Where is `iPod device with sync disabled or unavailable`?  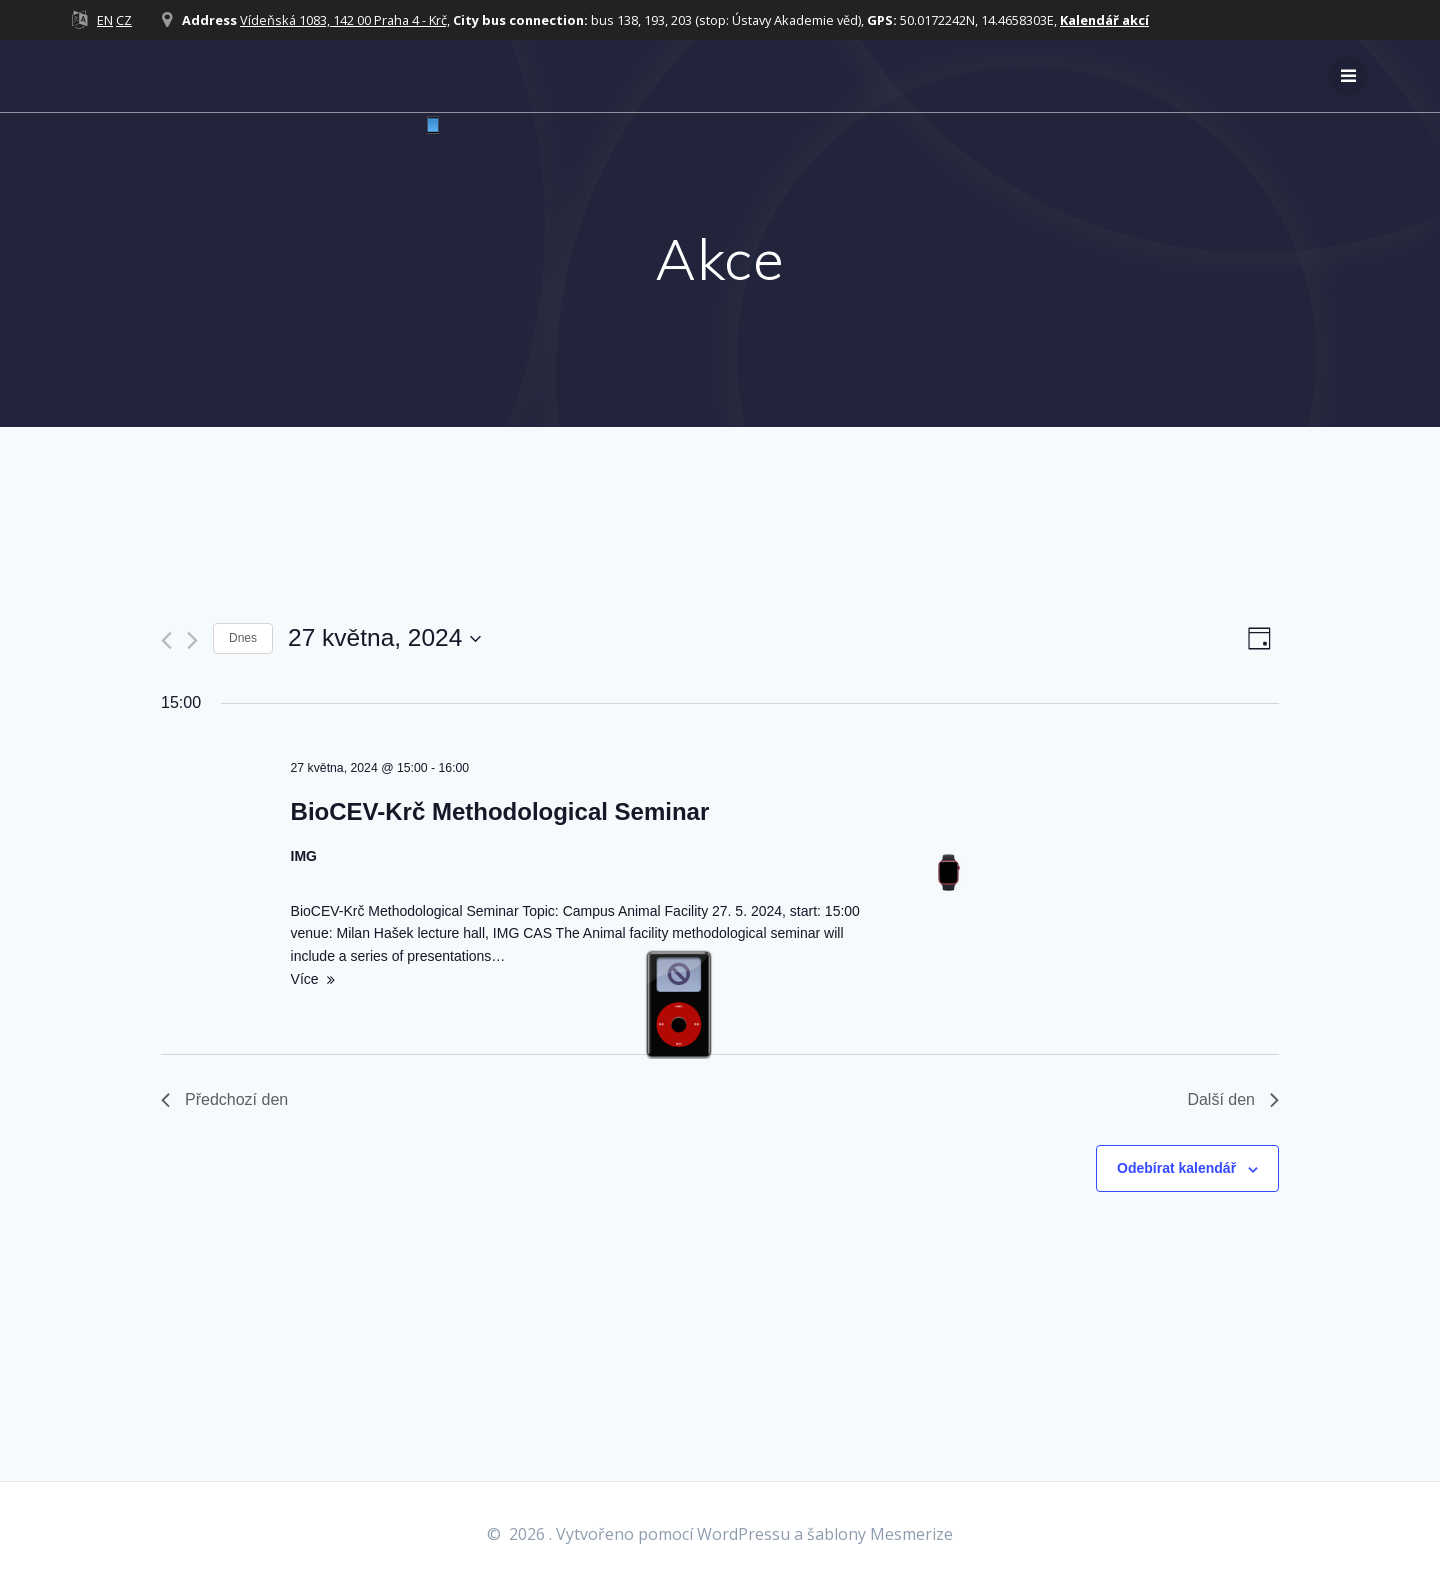 iPod device with sync disabled or unavailable is located at coordinates (678, 1004).